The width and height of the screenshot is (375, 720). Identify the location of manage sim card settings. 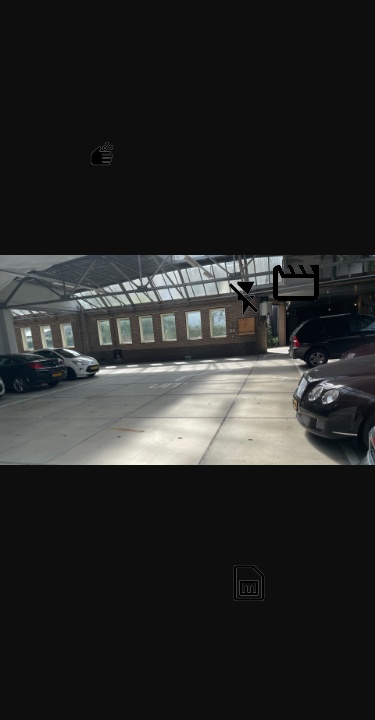
(249, 583).